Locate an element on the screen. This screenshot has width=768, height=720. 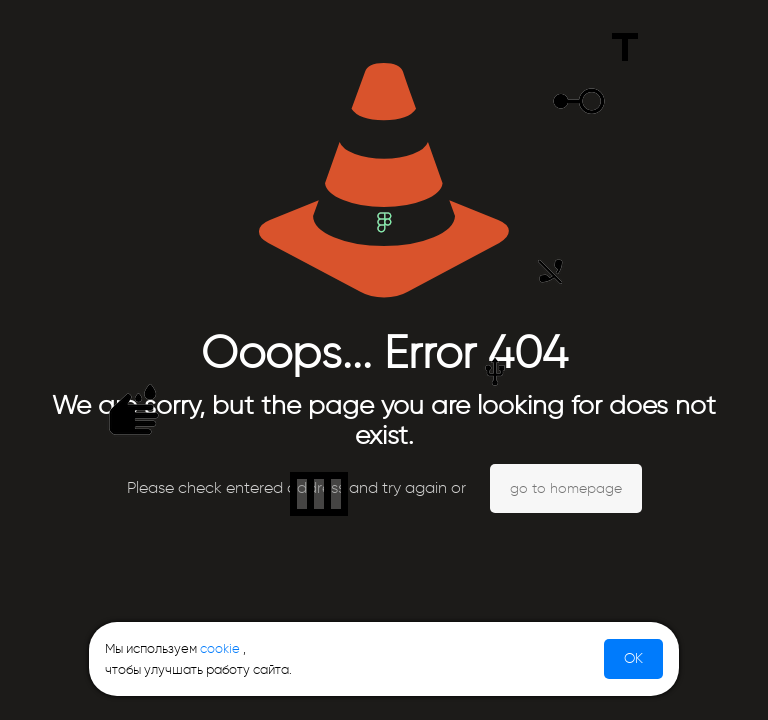
view interface or class definitions is located at coordinates (579, 103).